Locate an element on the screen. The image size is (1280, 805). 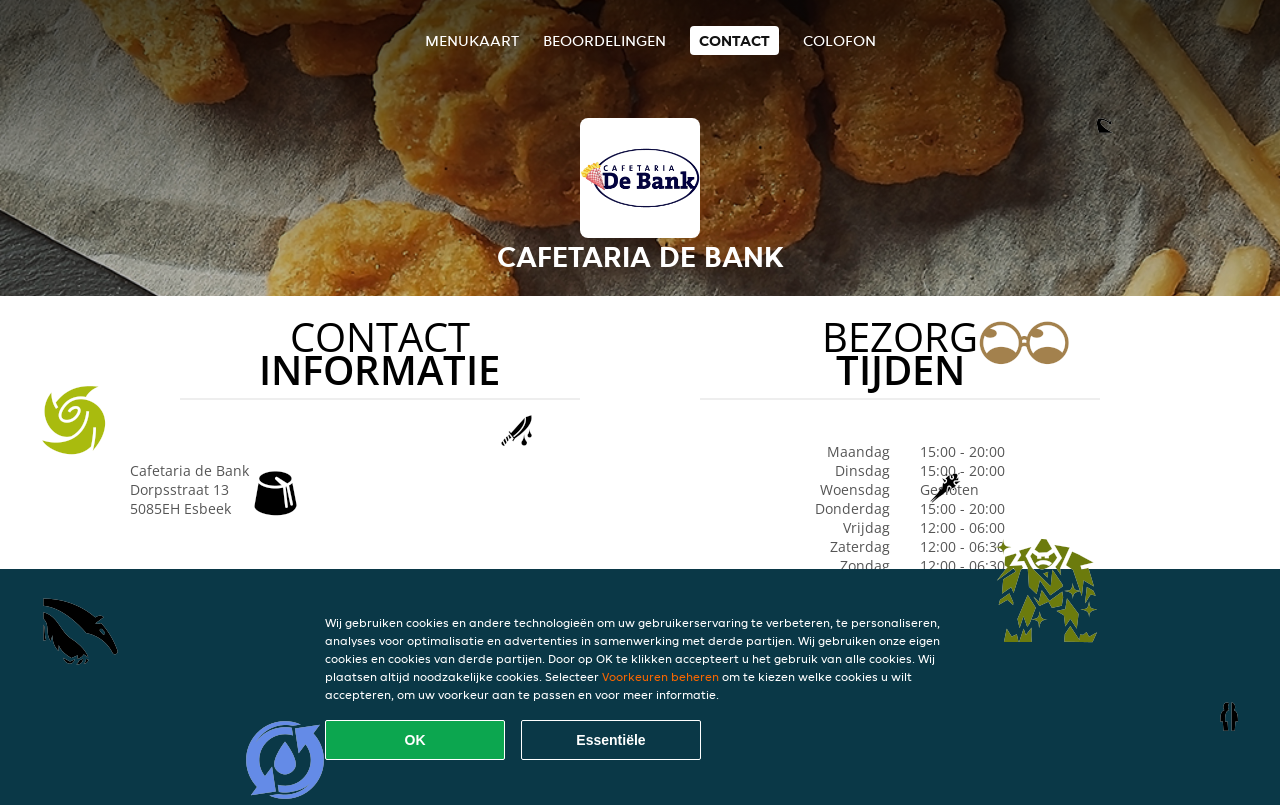
water recycling or purification system status is located at coordinates (285, 760).